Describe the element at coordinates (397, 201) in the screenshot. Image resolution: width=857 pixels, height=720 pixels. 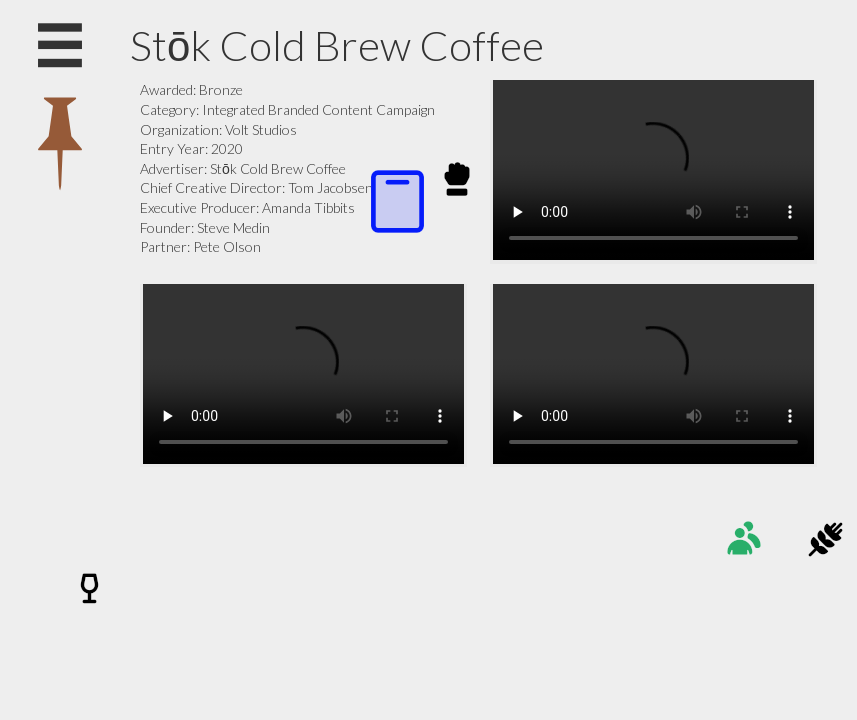
I see `tablet device with speaker` at that location.